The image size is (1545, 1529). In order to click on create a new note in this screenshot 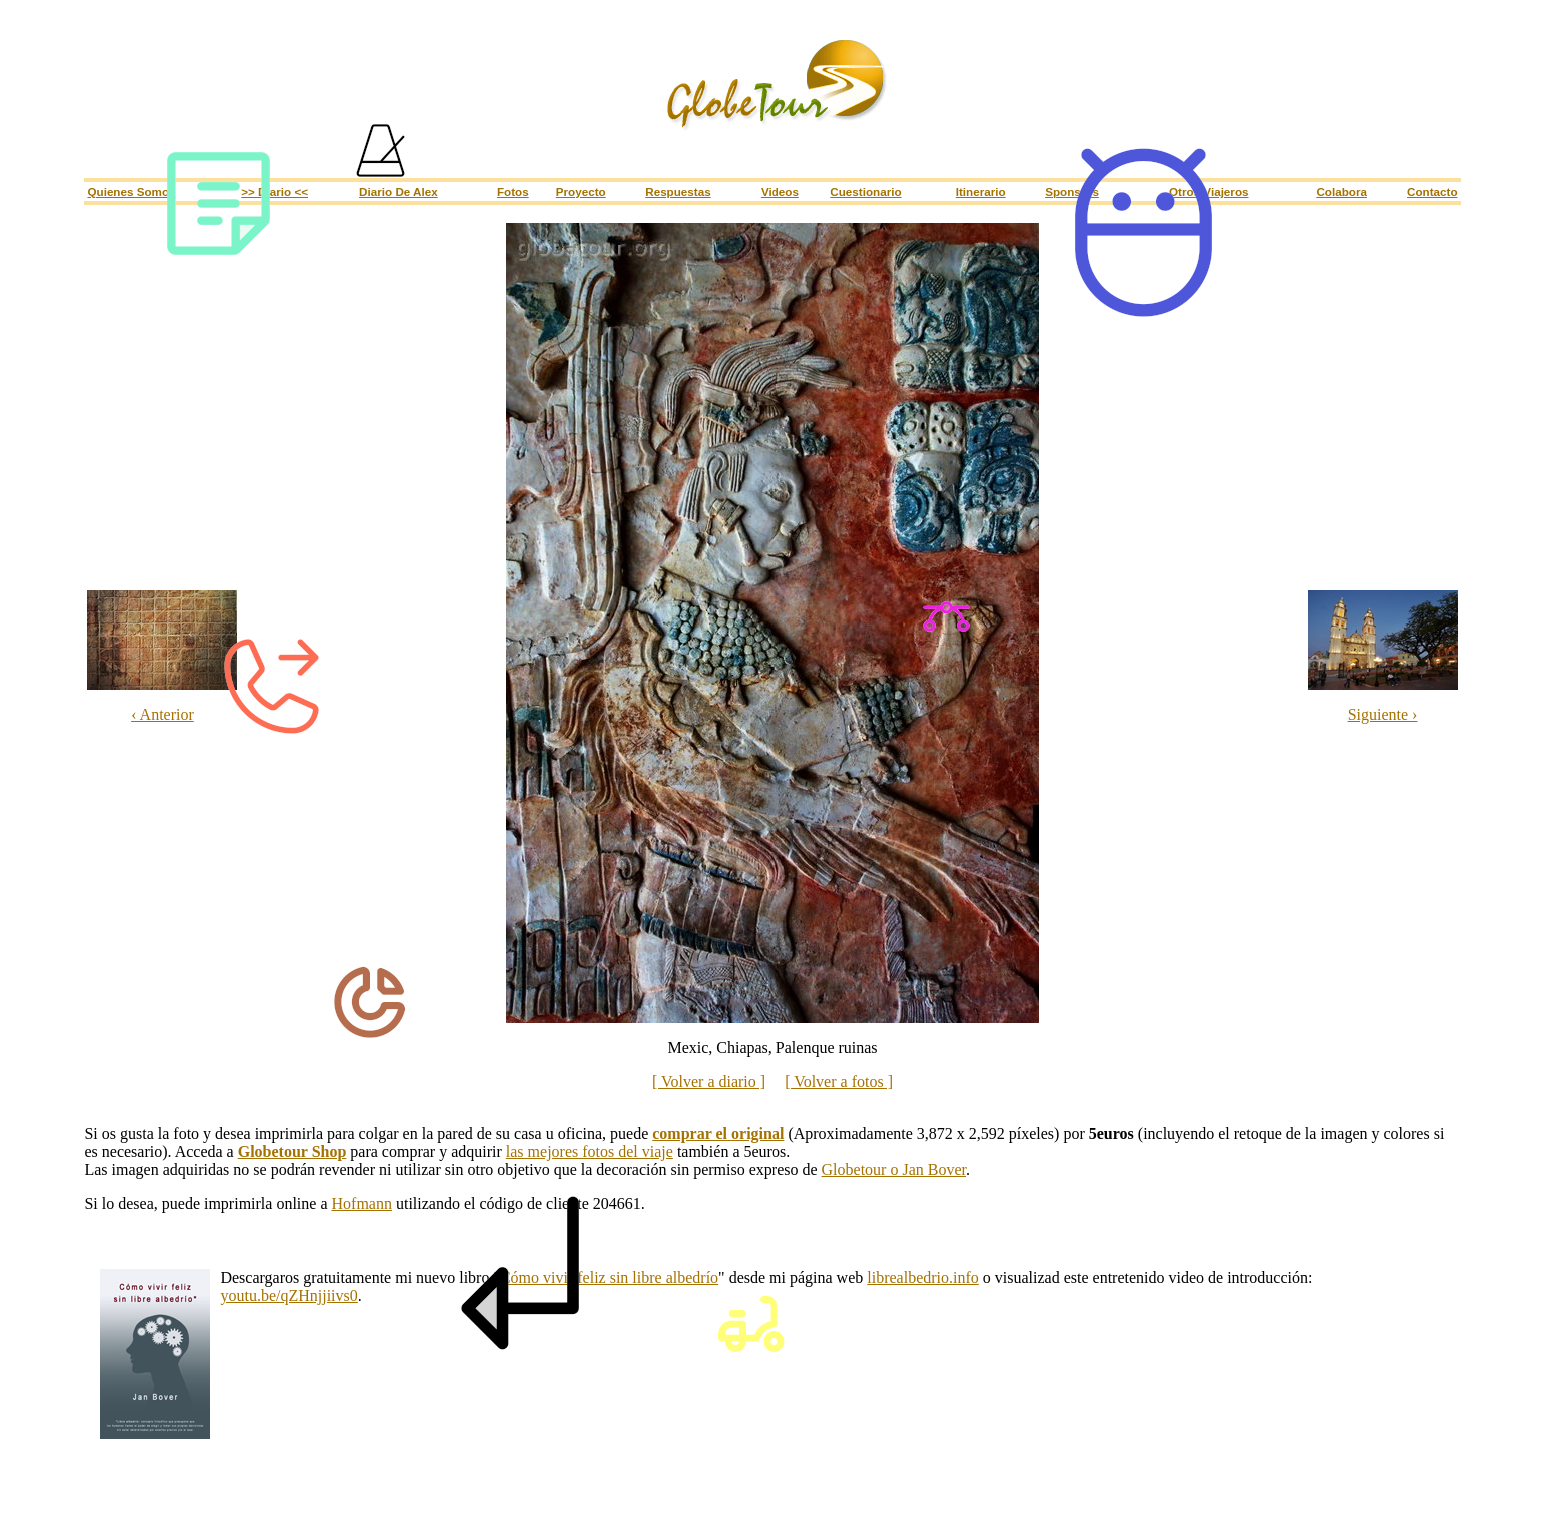, I will do `click(218, 203)`.